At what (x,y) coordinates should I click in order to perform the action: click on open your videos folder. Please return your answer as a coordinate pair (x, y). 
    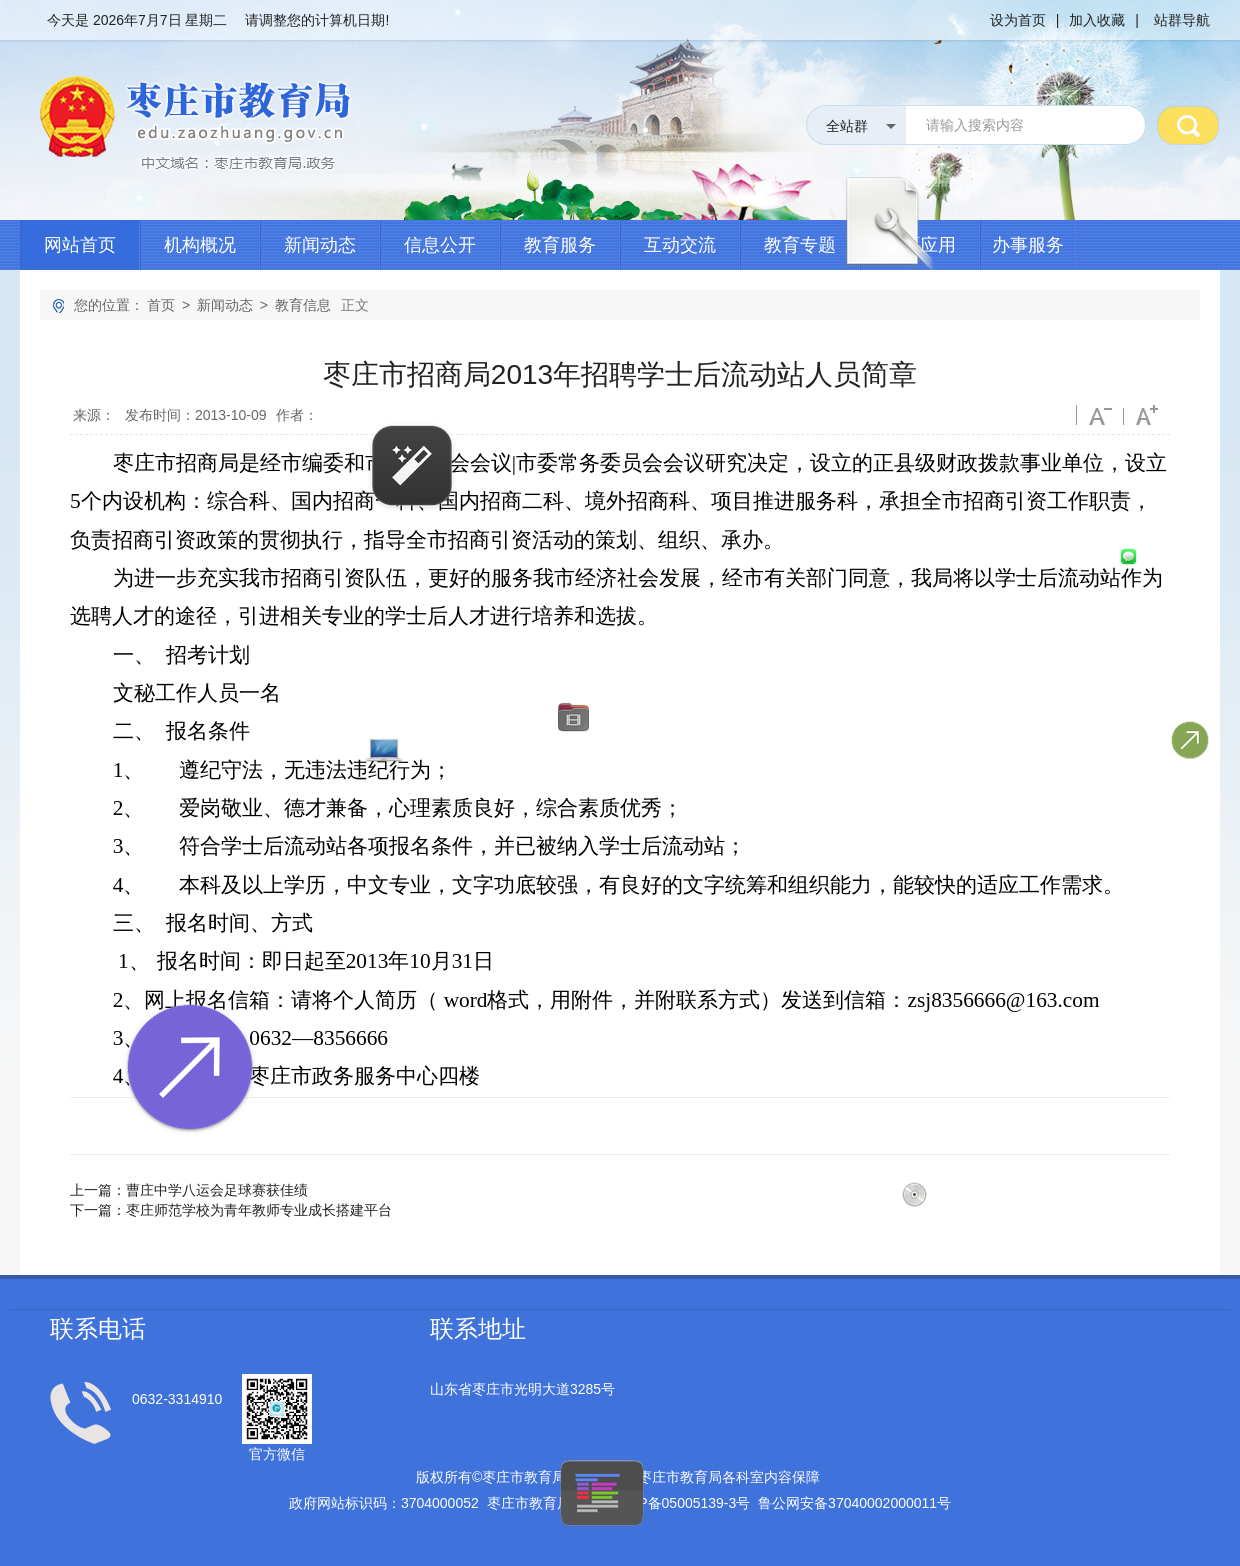
    Looking at the image, I should click on (573, 716).